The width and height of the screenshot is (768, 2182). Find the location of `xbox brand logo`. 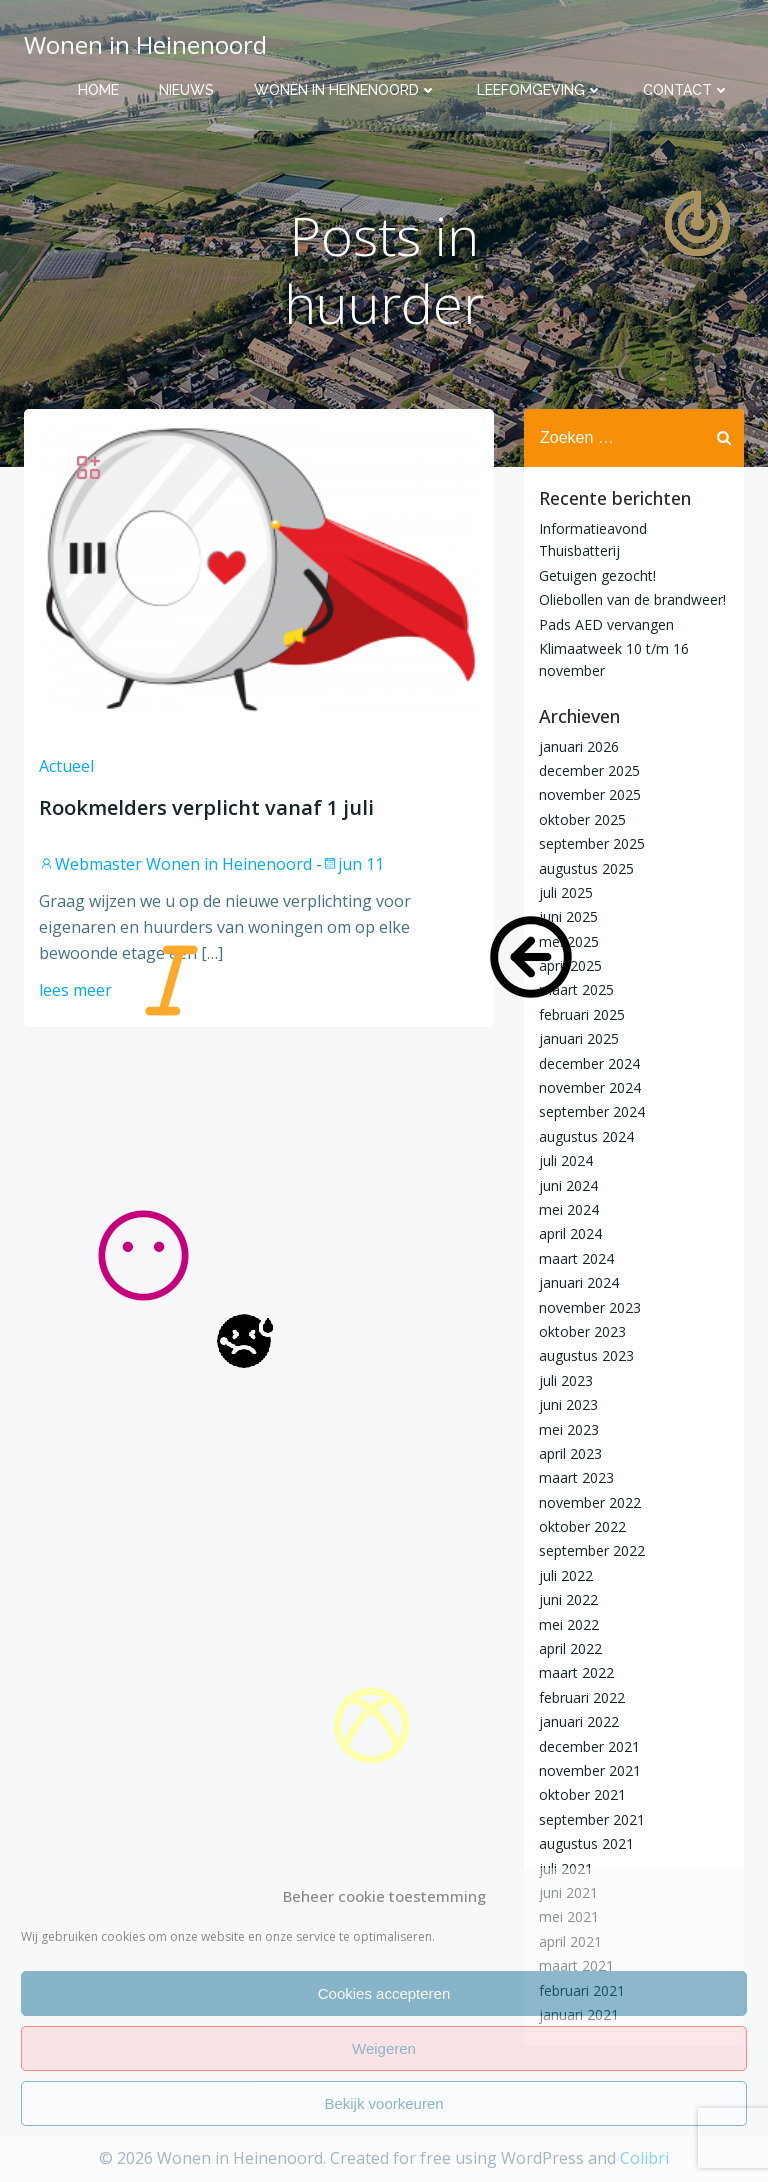

xbox brand logo is located at coordinates (371, 1725).